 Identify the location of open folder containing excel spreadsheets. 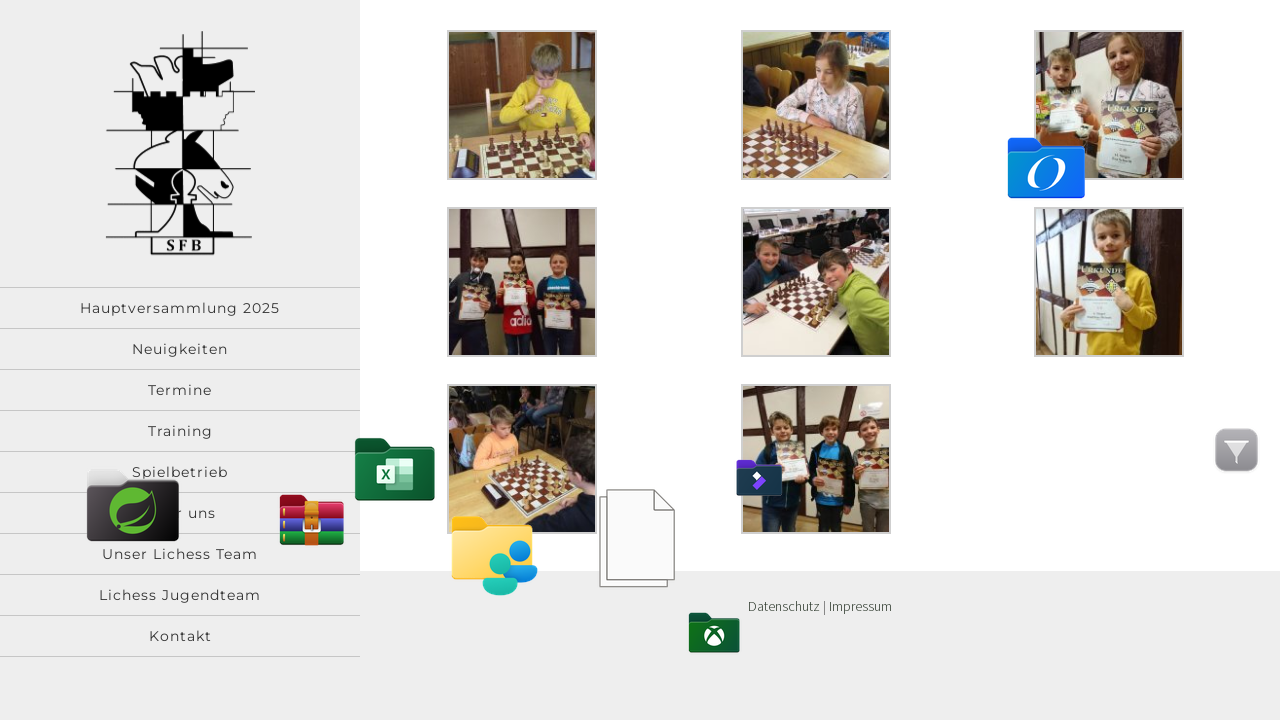
(394, 471).